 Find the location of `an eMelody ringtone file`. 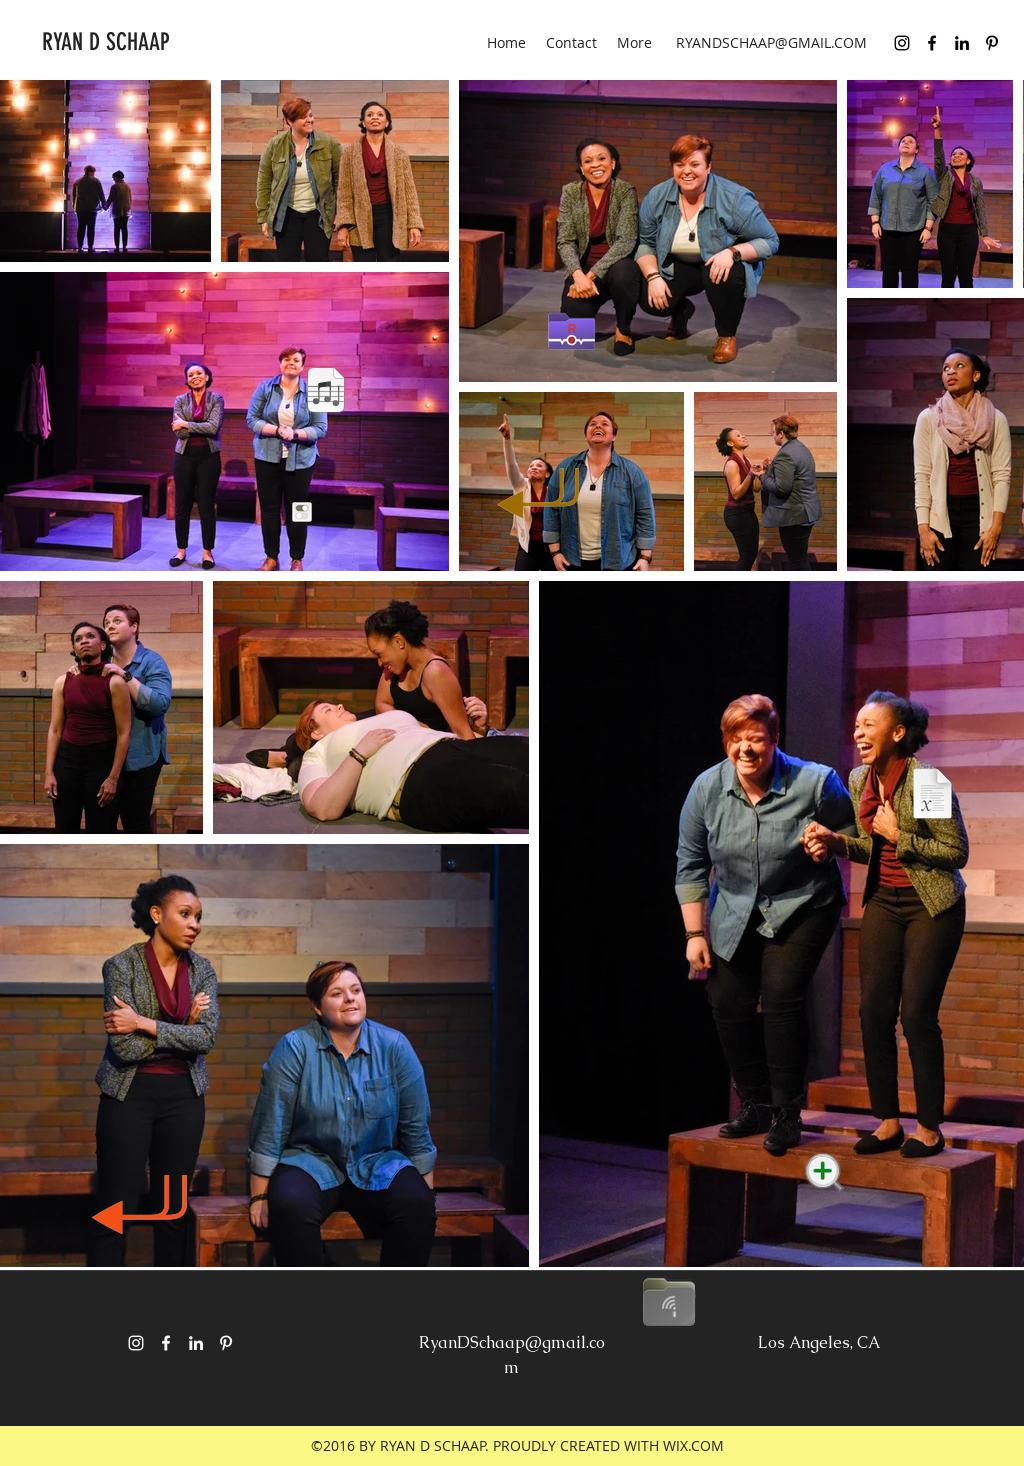

an eMelody ringtone file is located at coordinates (326, 390).